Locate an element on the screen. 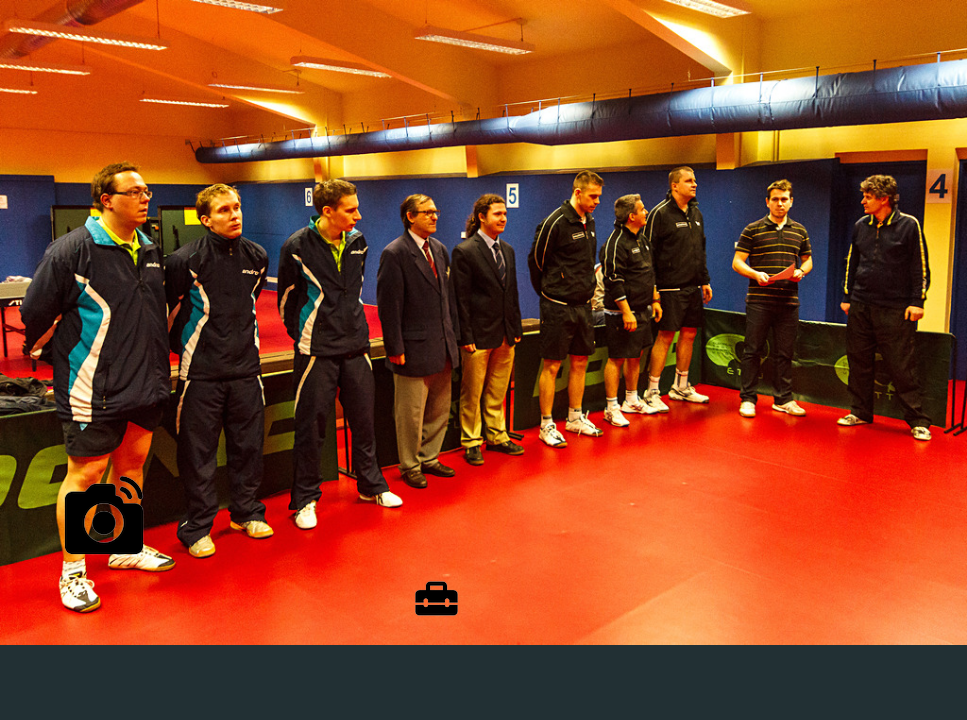 Image resolution: width=967 pixels, height=720 pixels. connect to a wireless or remote camera is located at coordinates (104, 515).